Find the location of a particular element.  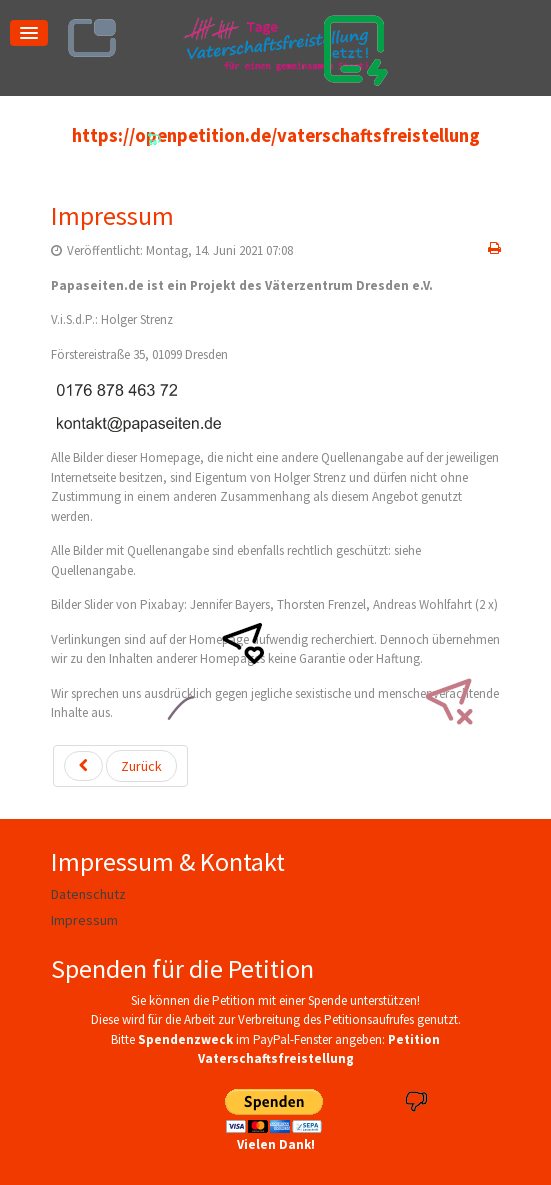

dislike or downvote content is located at coordinates (416, 1100).